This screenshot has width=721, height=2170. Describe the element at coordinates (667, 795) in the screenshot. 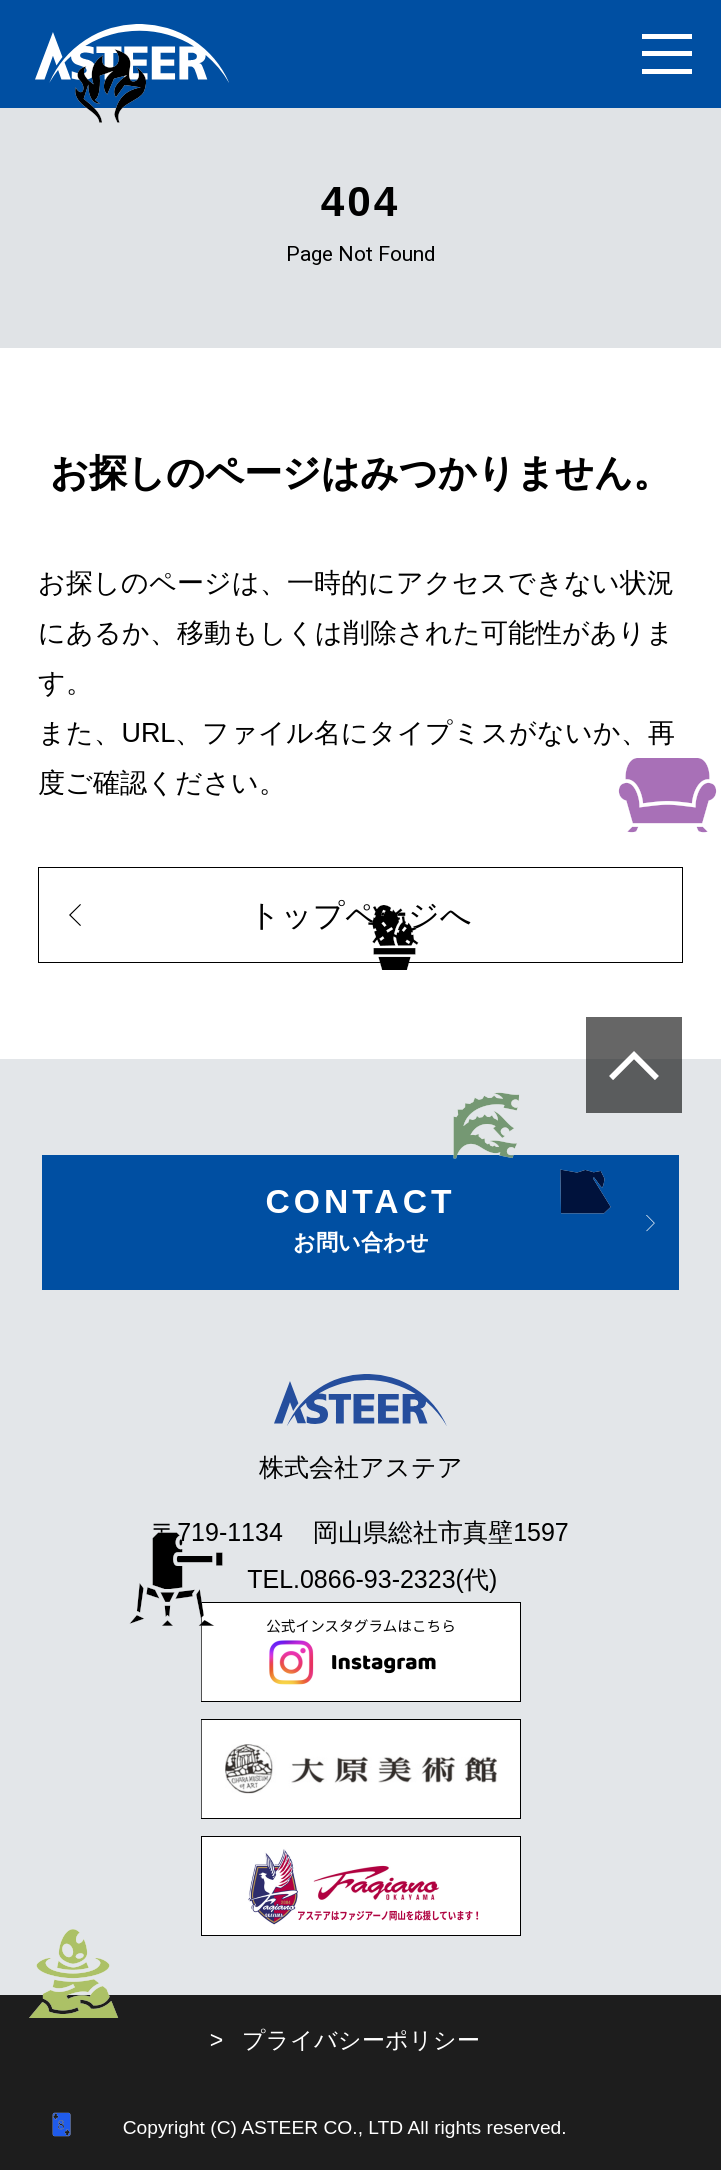

I see `browse furniture or home decor items` at that location.